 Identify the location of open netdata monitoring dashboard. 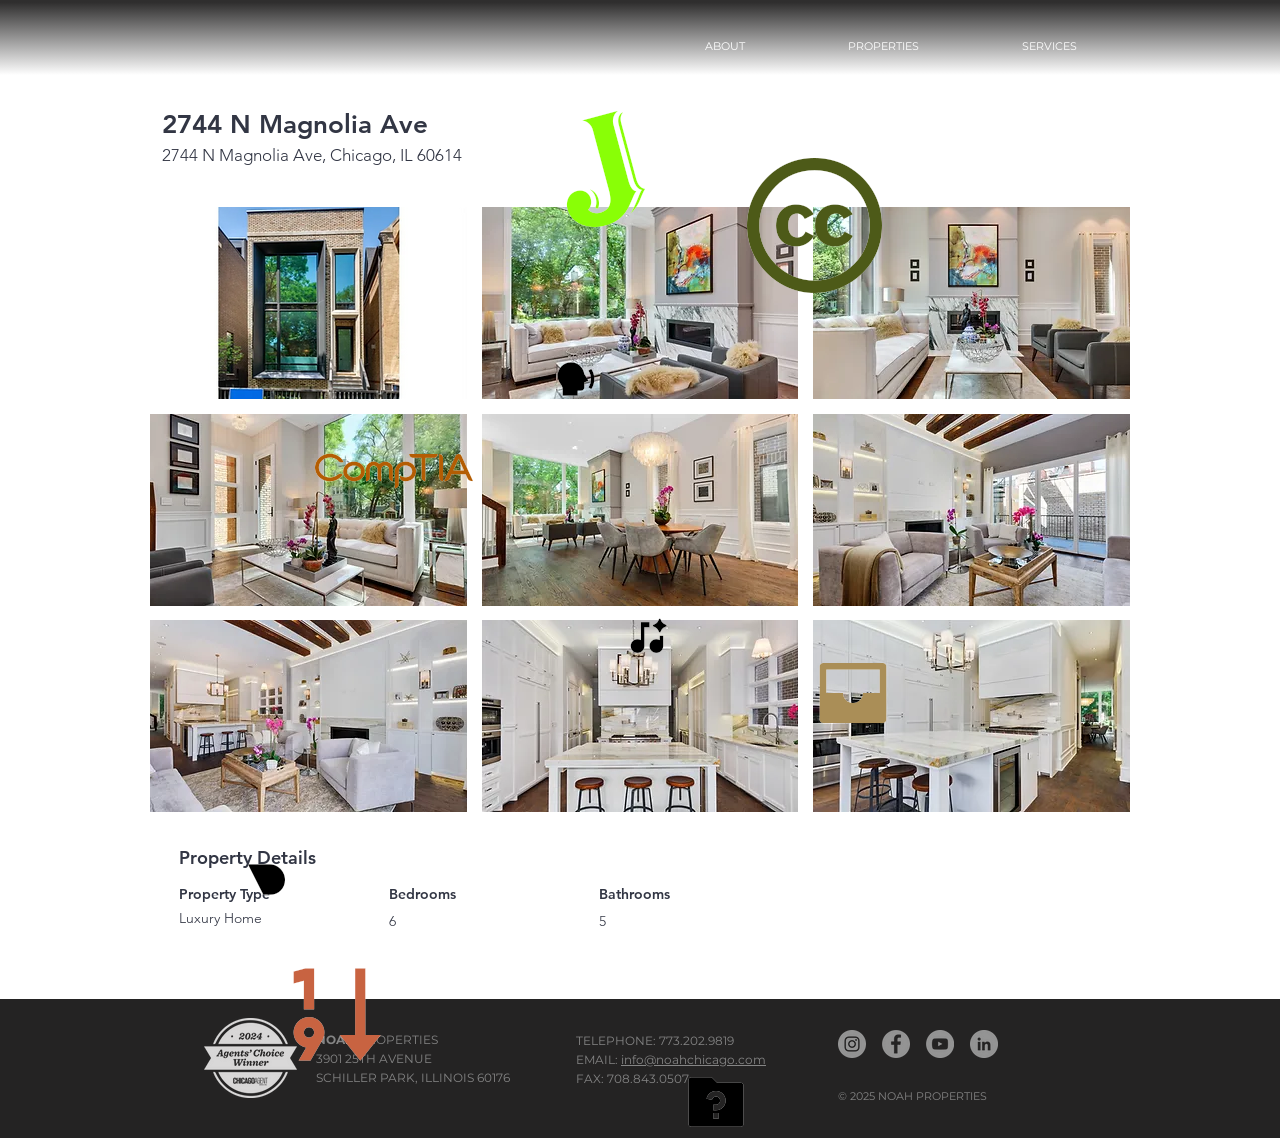
(266, 879).